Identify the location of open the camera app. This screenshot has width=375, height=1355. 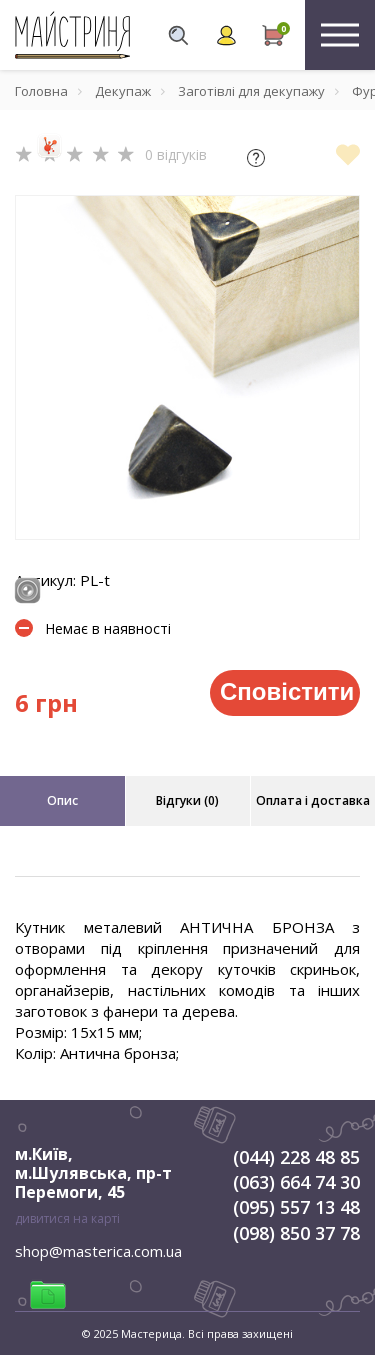
(27, 590).